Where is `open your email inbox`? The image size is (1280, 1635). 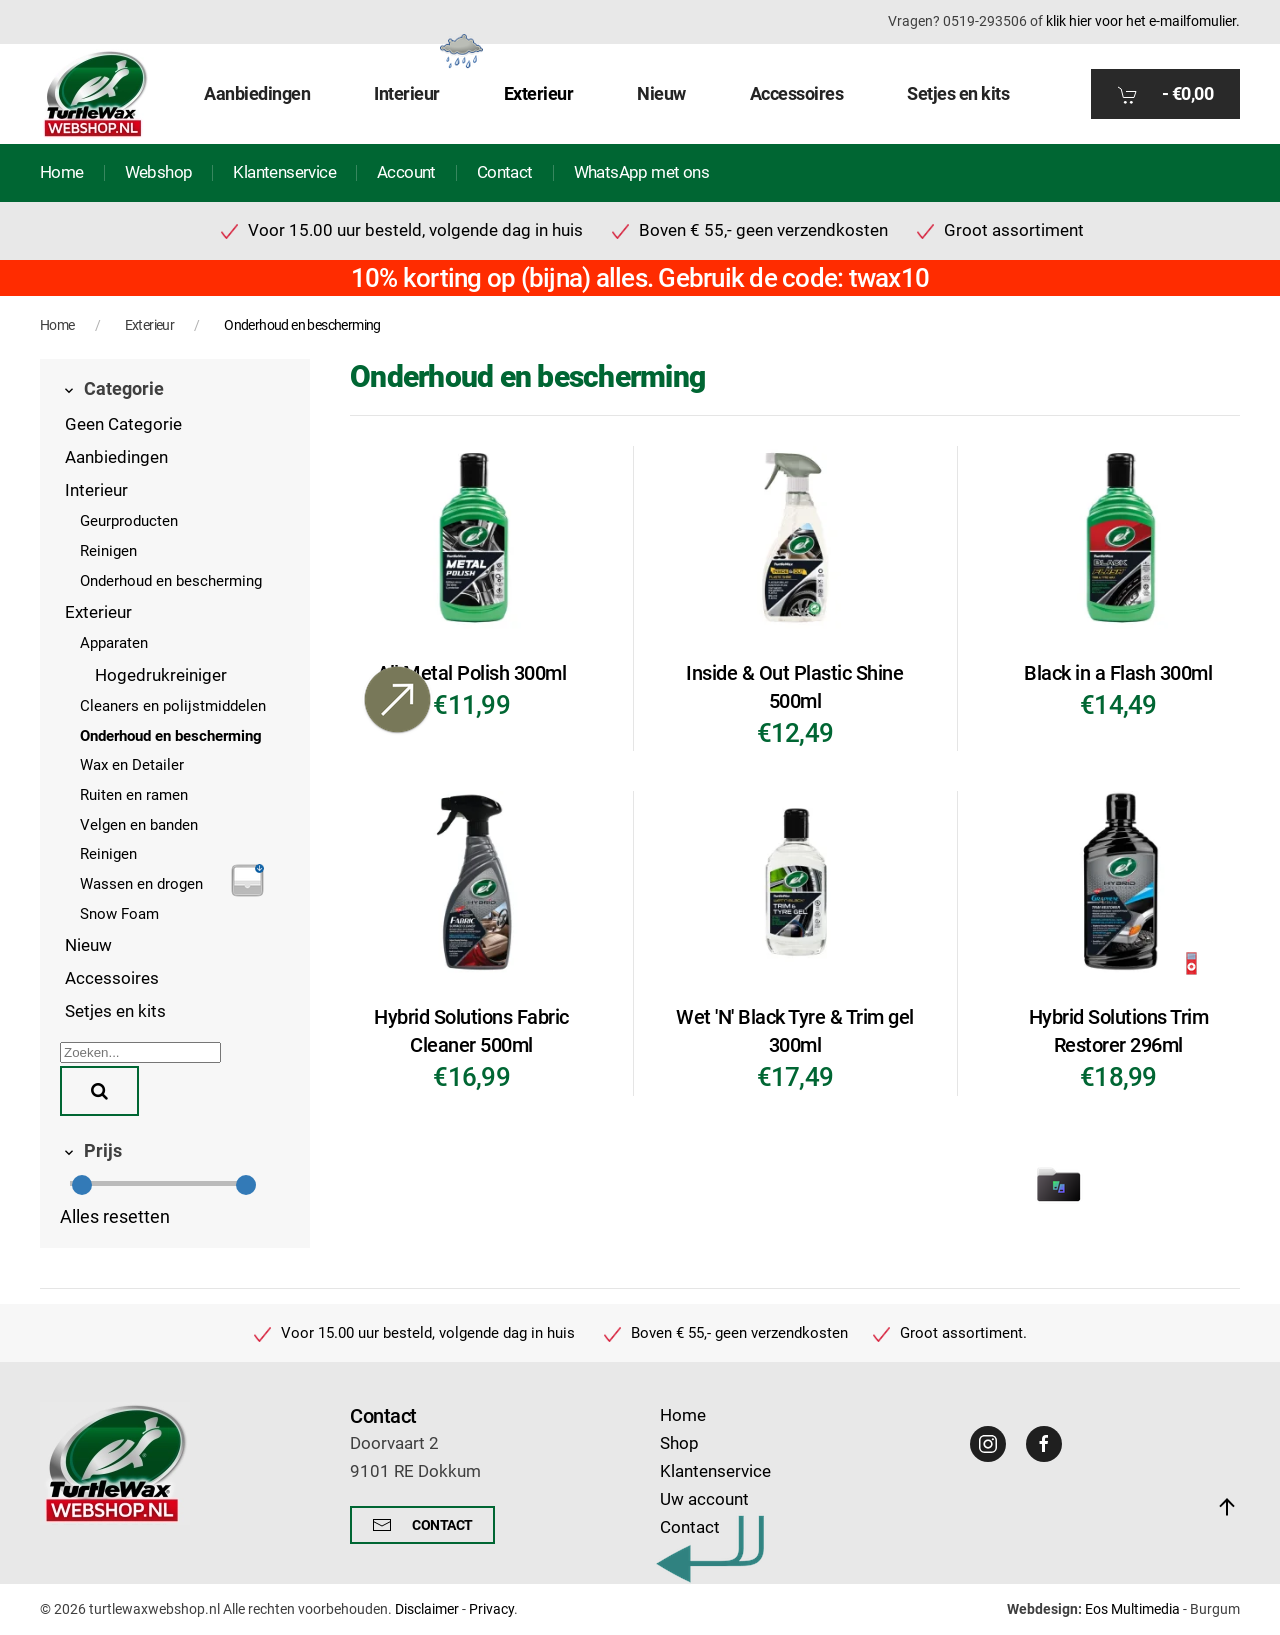 open your email inbox is located at coordinates (247, 880).